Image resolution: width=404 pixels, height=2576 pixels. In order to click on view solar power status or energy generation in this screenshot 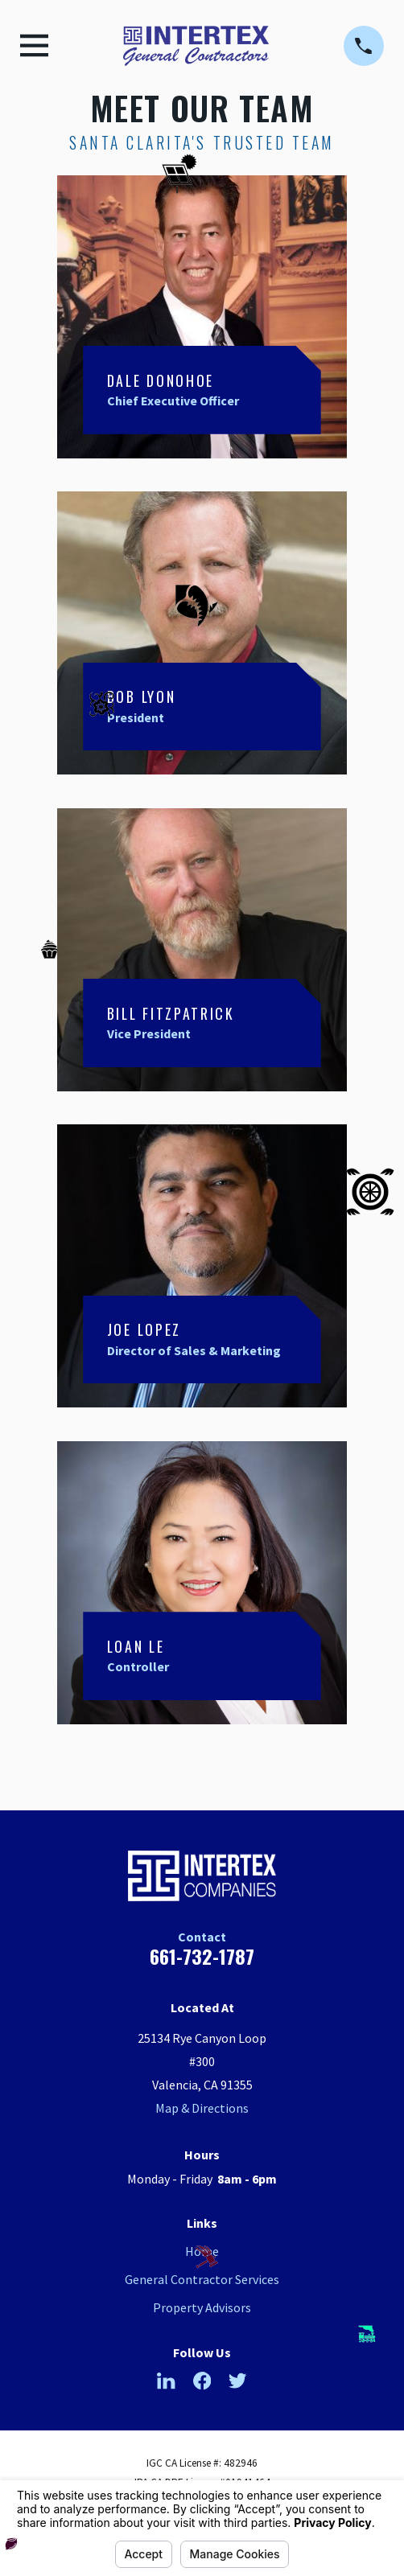, I will do `click(179, 174)`.